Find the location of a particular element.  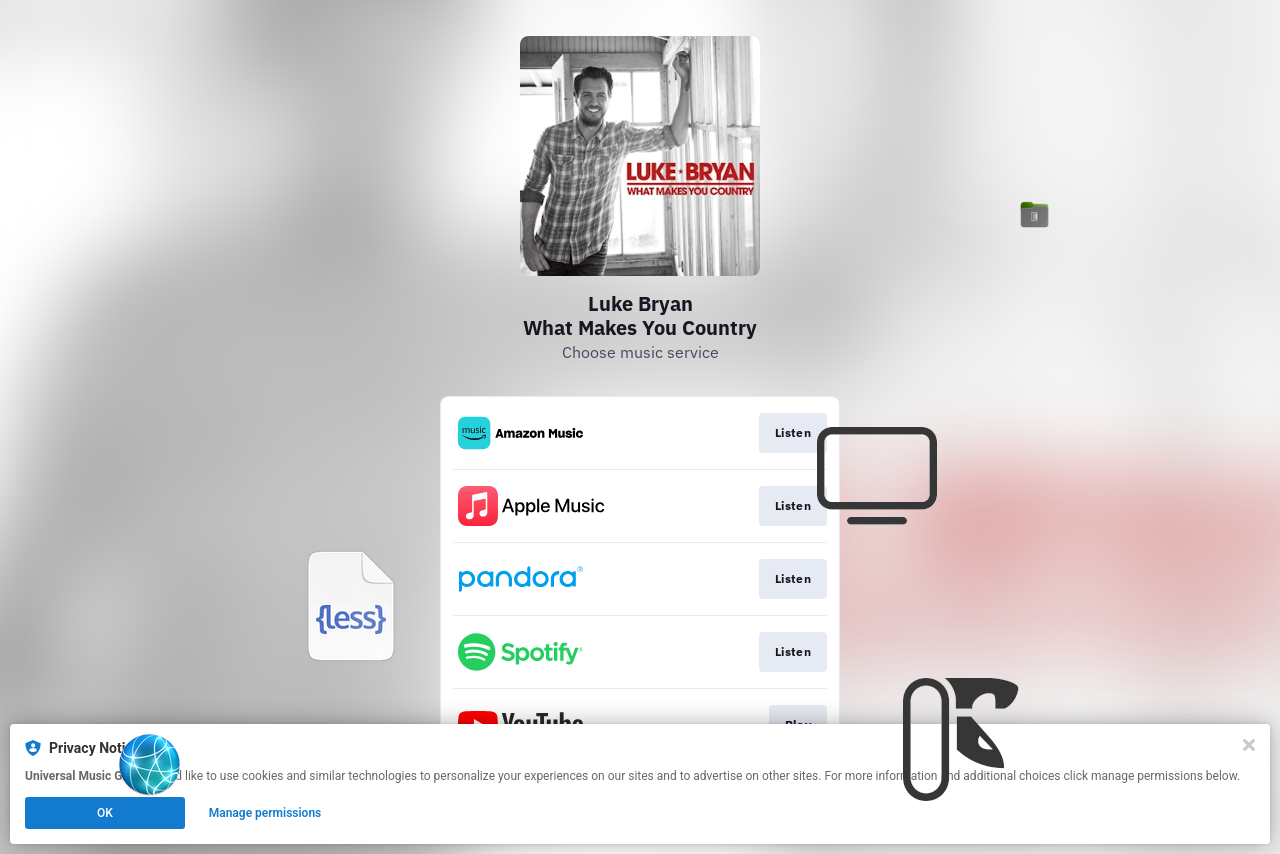

access your templates folder is located at coordinates (1034, 214).